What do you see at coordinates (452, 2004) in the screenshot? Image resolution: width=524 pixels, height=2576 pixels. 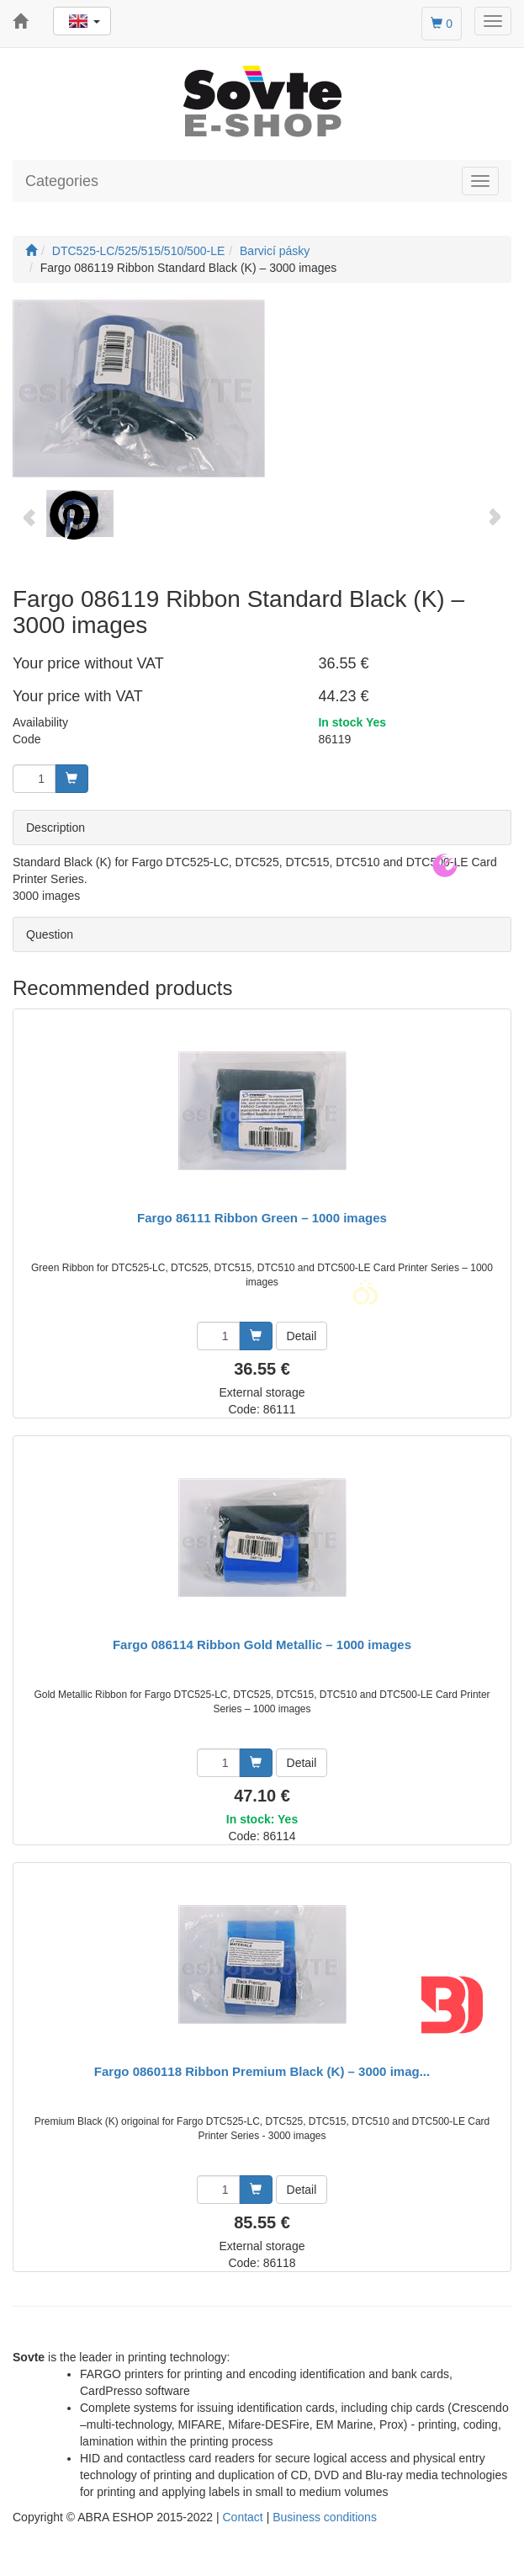 I see `open BetterDiscord settings` at bounding box center [452, 2004].